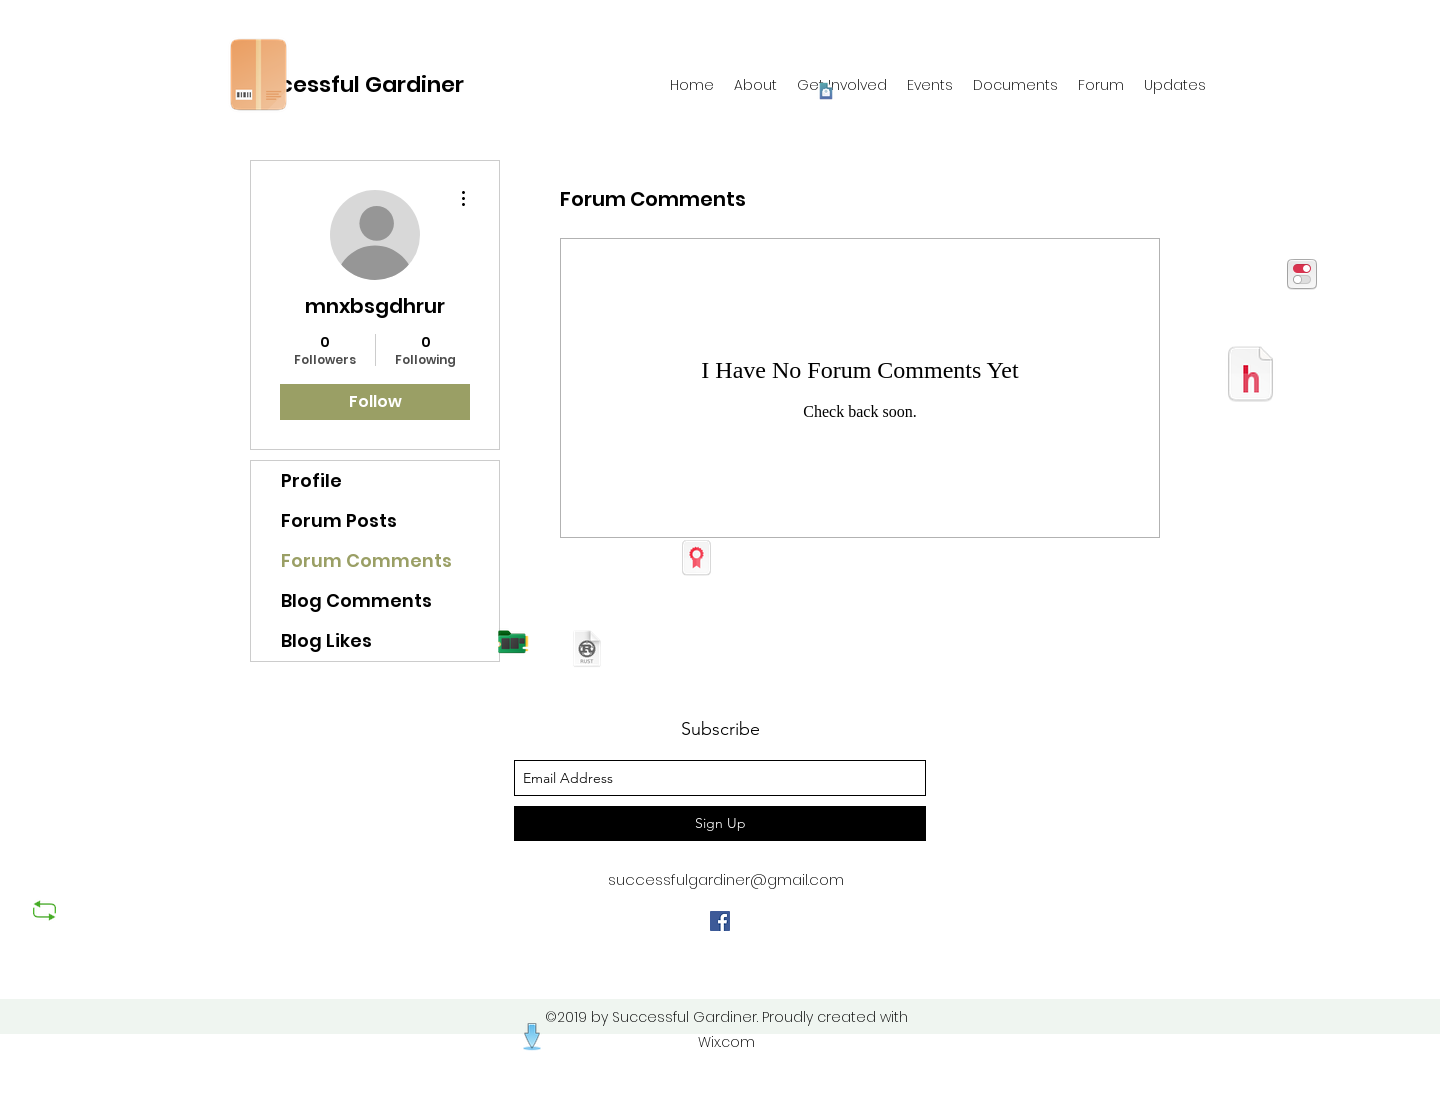 Image resolution: width=1440 pixels, height=1113 pixels. Describe the element at coordinates (826, 91) in the screenshot. I see `microsoft outlook email file` at that location.